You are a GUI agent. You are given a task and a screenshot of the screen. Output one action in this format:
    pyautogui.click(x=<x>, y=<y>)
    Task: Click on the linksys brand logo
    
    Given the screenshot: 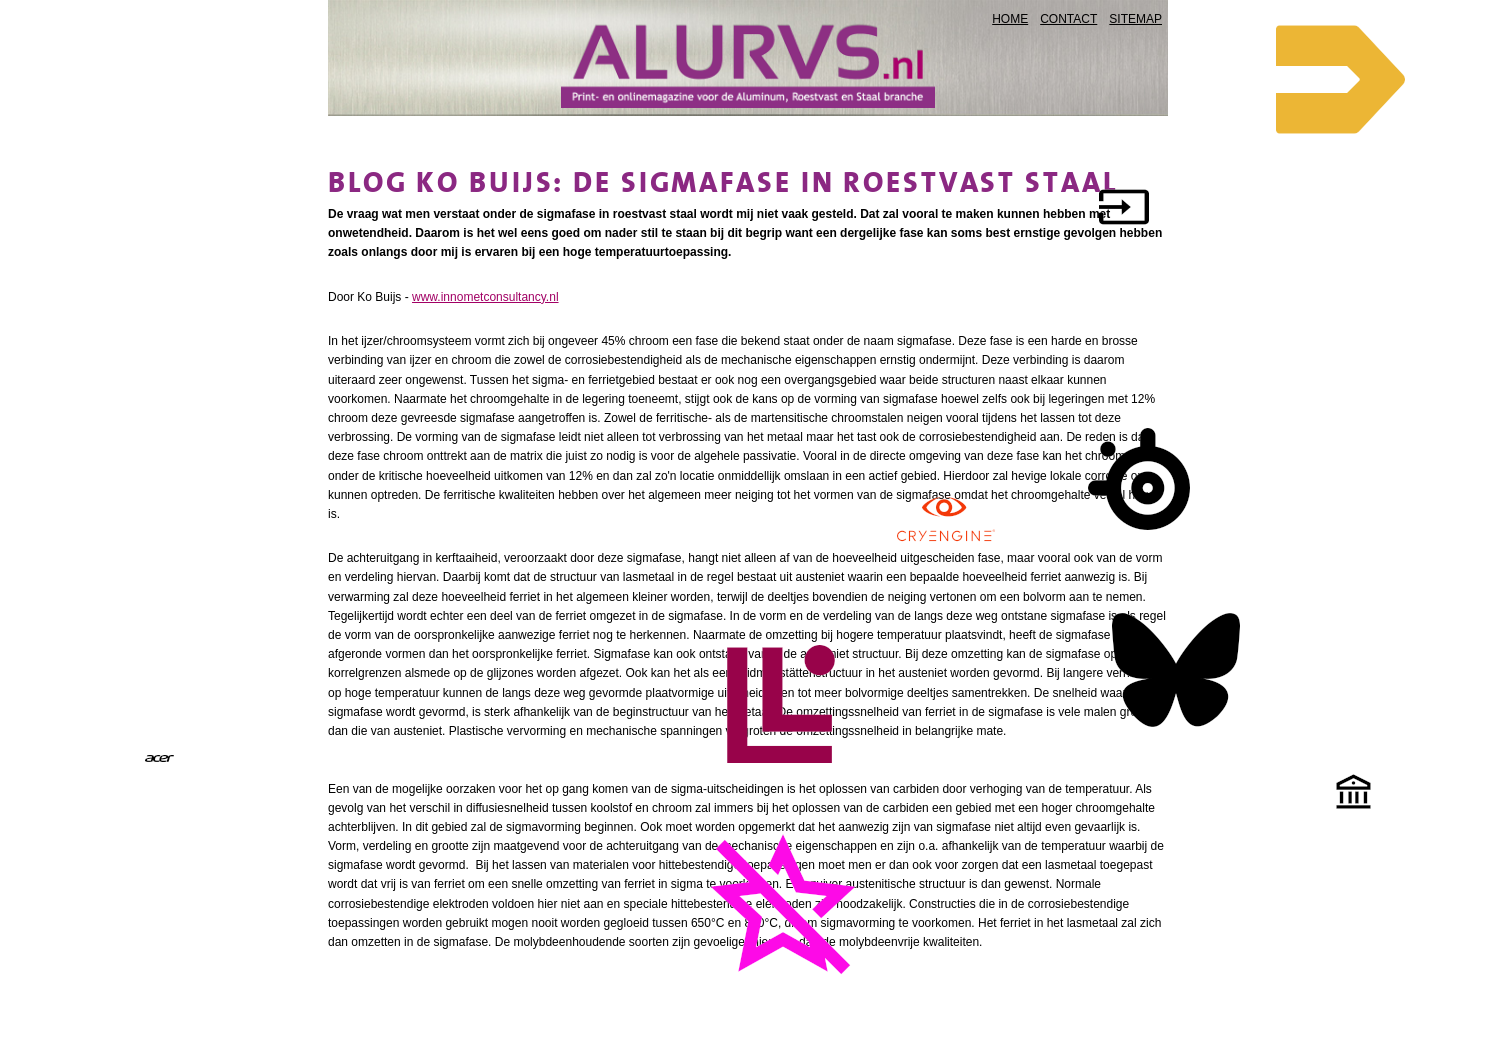 What is the action you would take?
    pyautogui.click(x=781, y=704)
    